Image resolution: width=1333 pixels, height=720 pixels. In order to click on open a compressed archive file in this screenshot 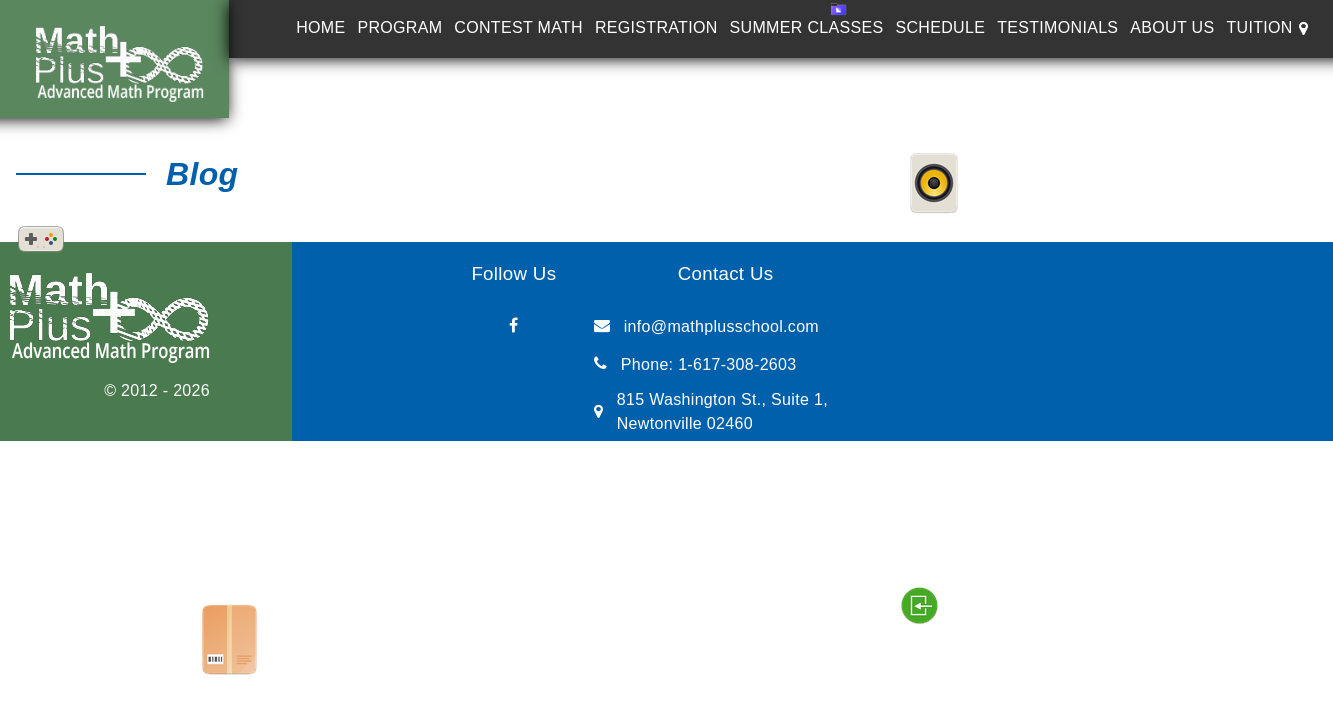, I will do `click(229, 639)`.